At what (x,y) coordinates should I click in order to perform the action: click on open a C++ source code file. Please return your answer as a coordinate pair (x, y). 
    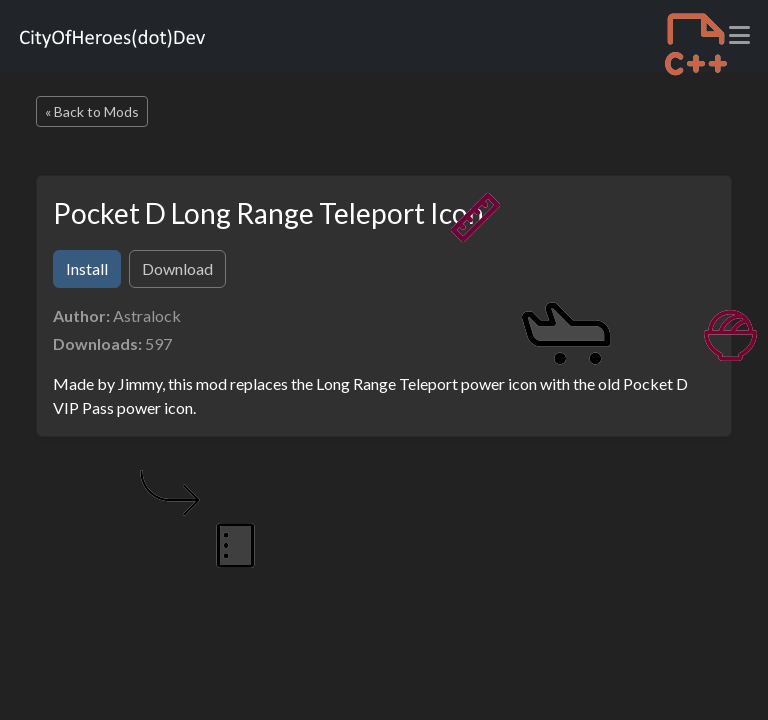
    Looking at the image, I should click on (696, 47).